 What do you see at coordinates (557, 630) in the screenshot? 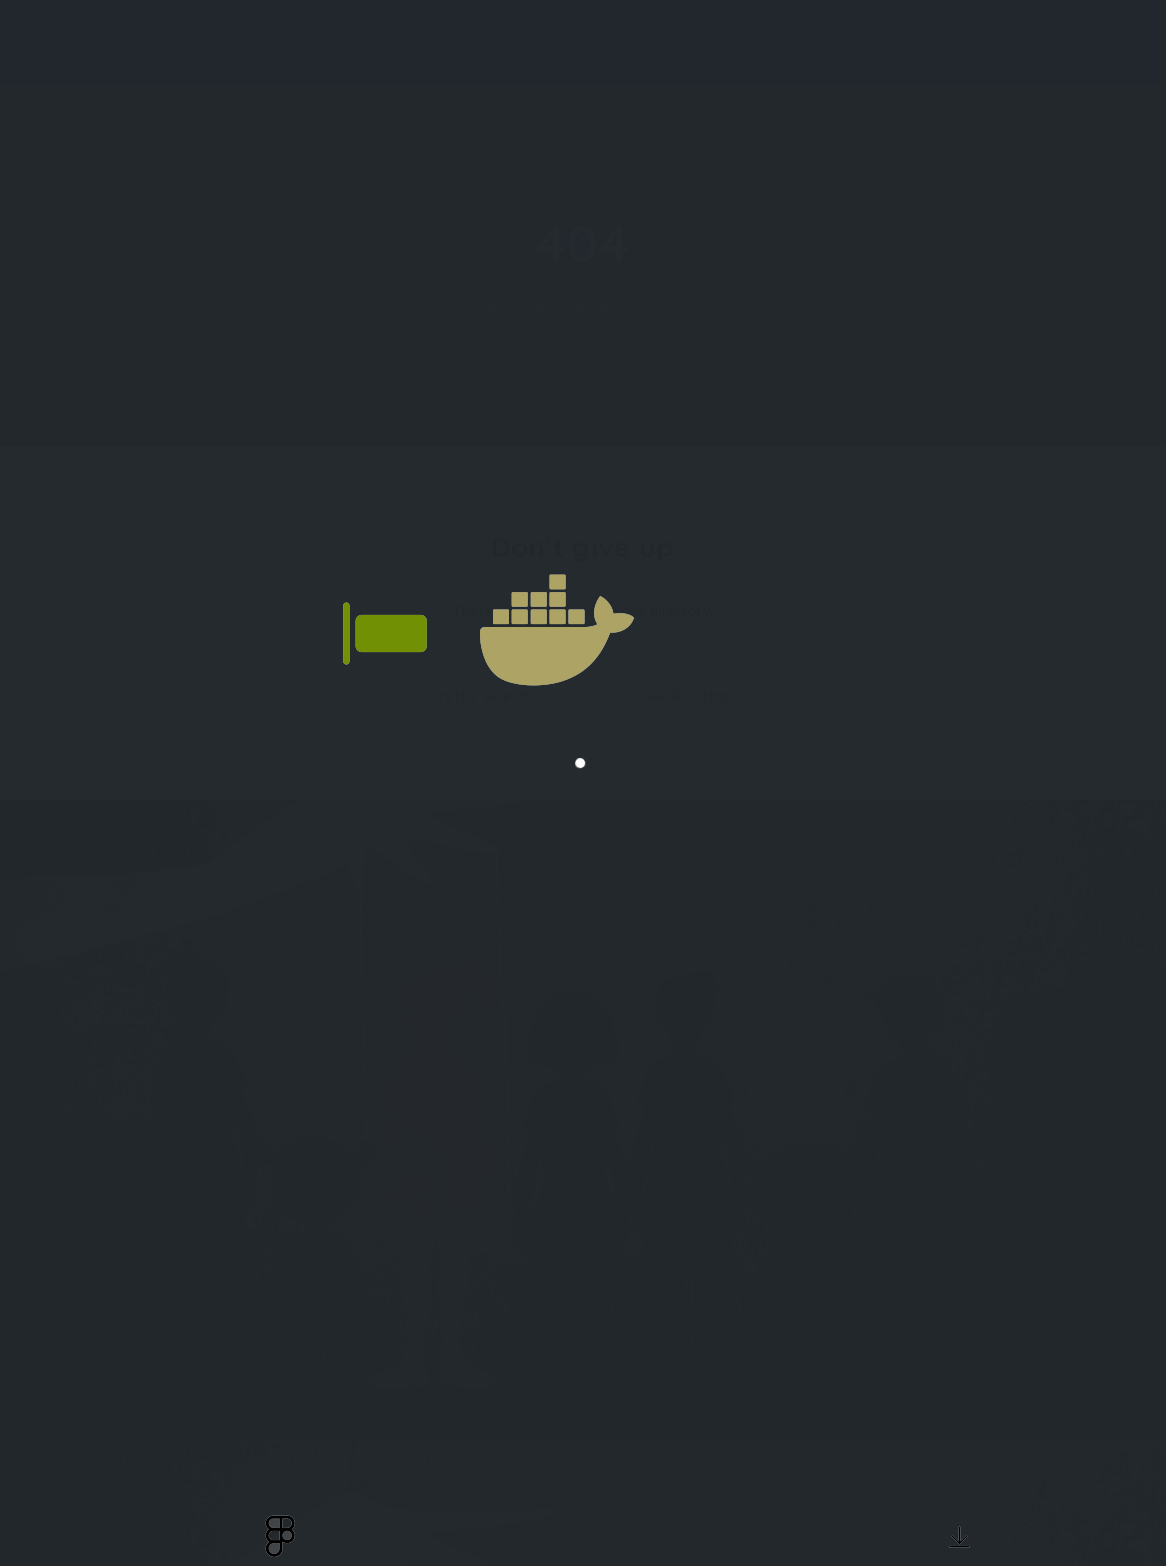
I see `docker container management` at bounding box center [557, 630].